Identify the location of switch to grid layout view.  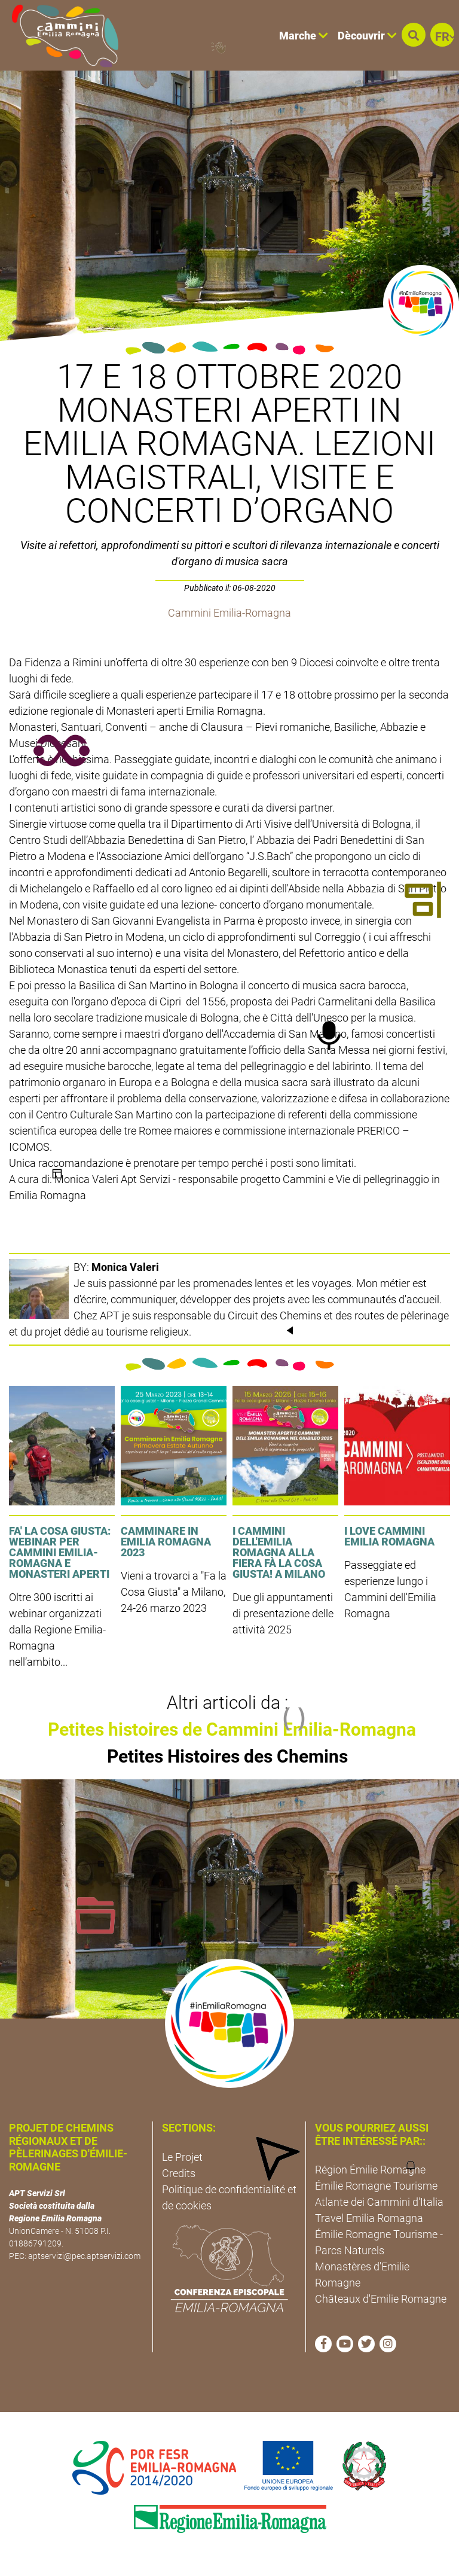
(57, 1173).